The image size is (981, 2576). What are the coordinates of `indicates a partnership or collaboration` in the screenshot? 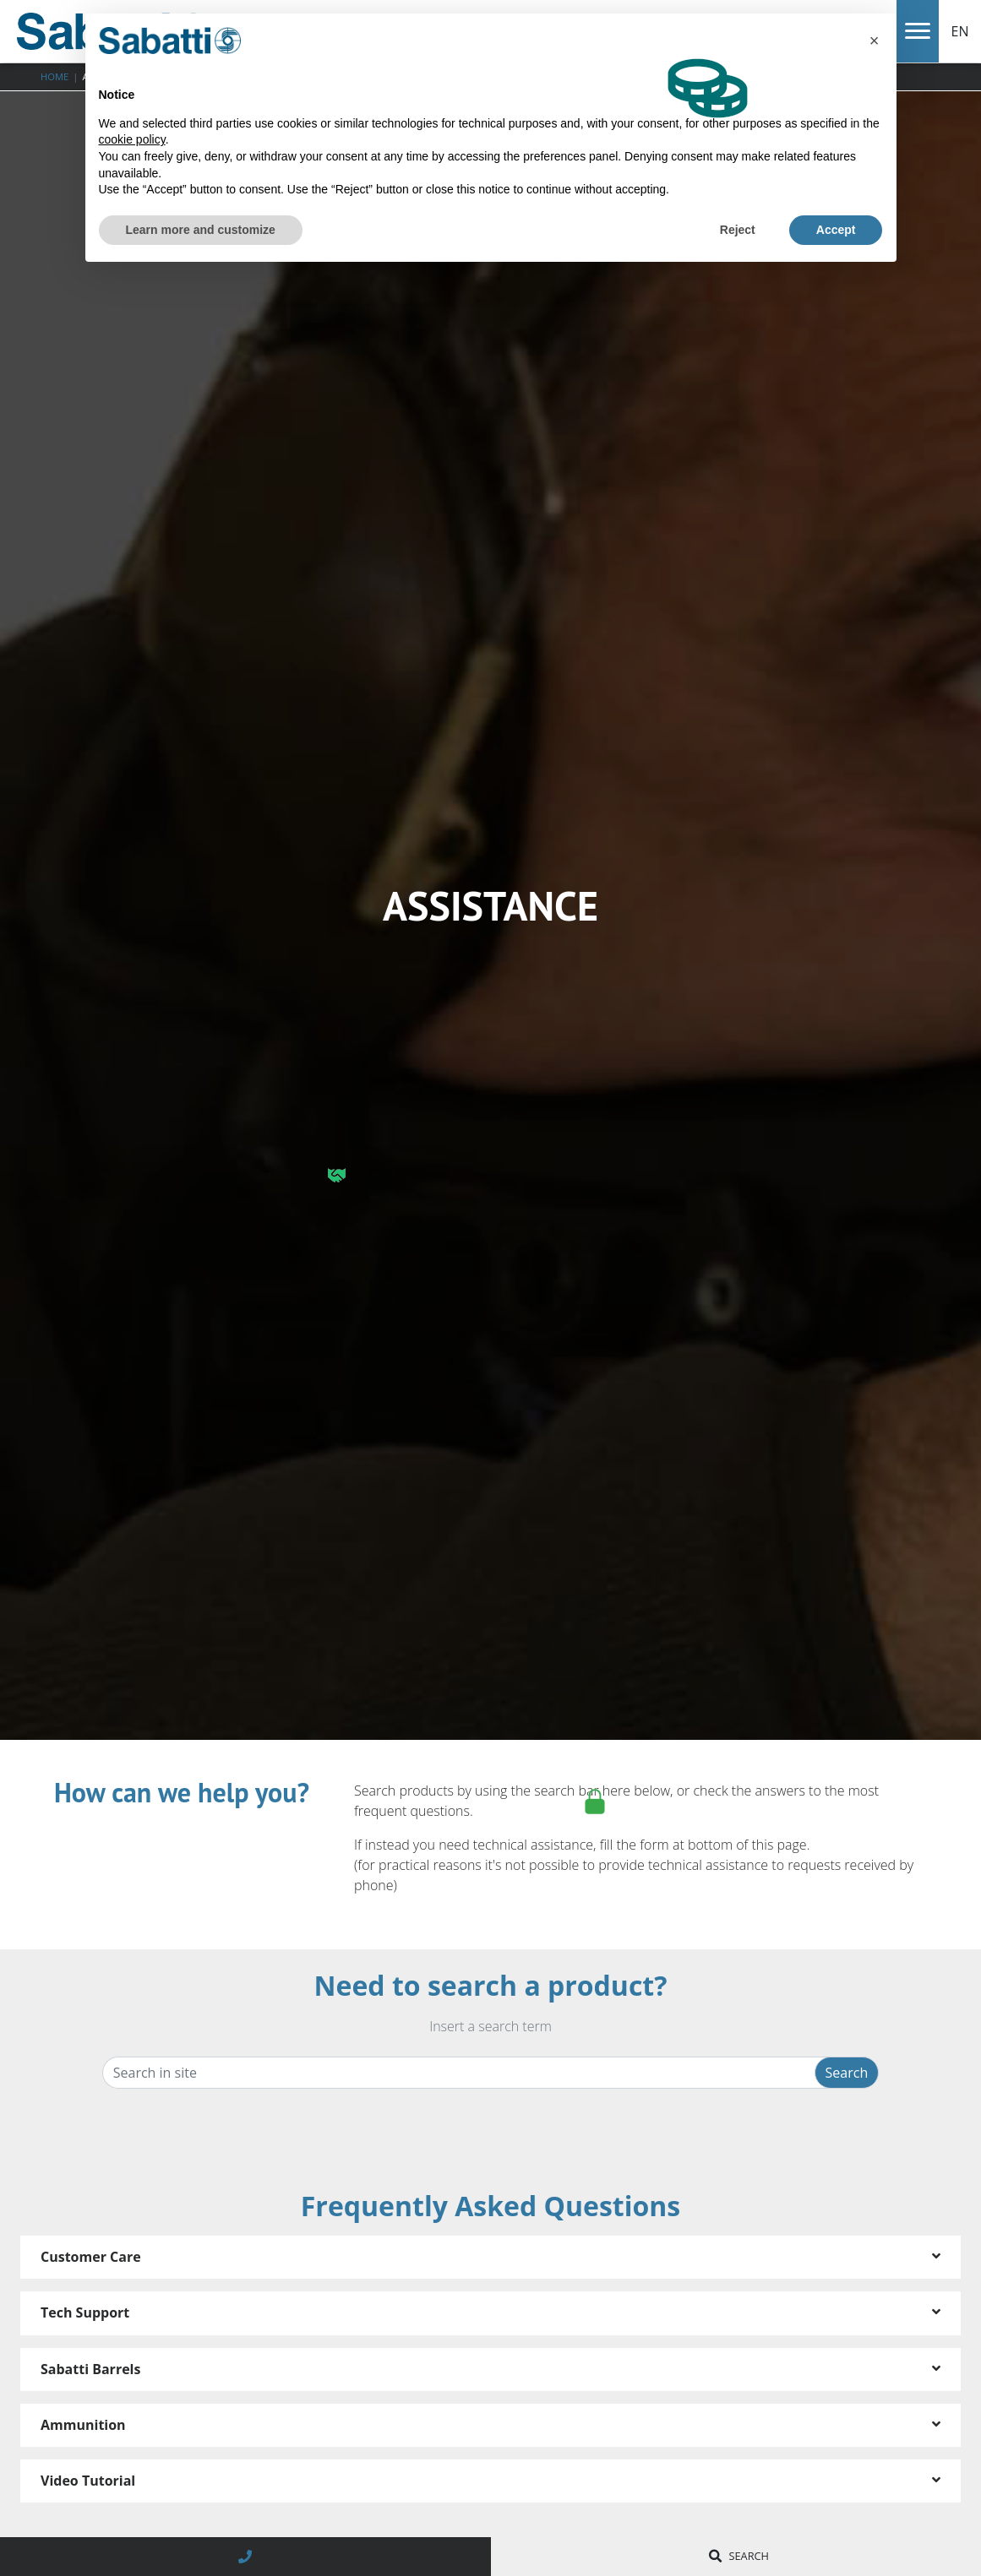 It's located at (336, 1175).